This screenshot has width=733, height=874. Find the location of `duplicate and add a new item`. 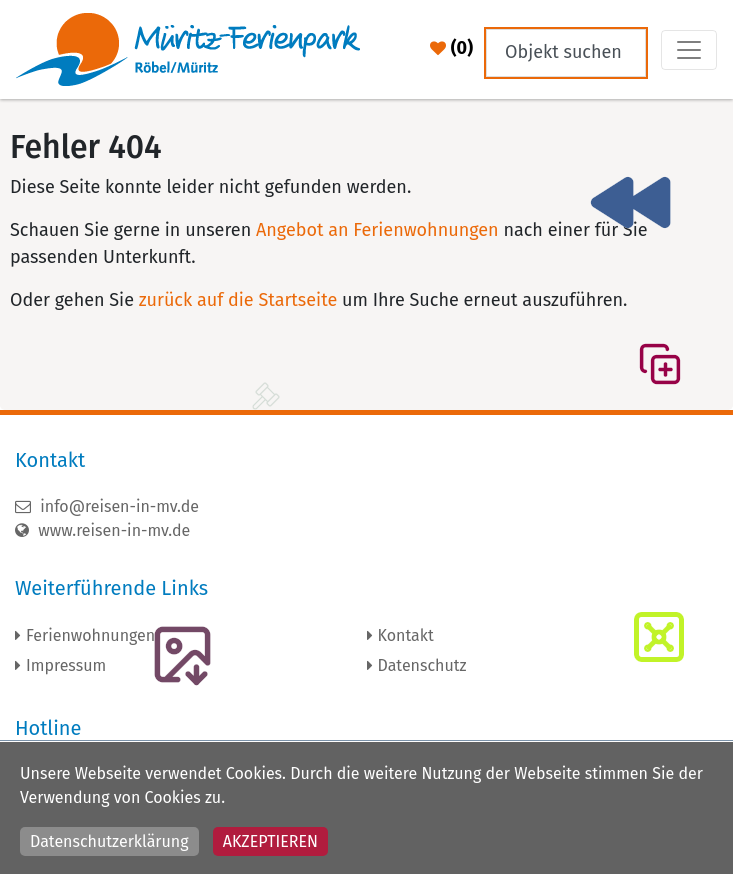

duplicate and add a new item is located at coordinates (660, 364).